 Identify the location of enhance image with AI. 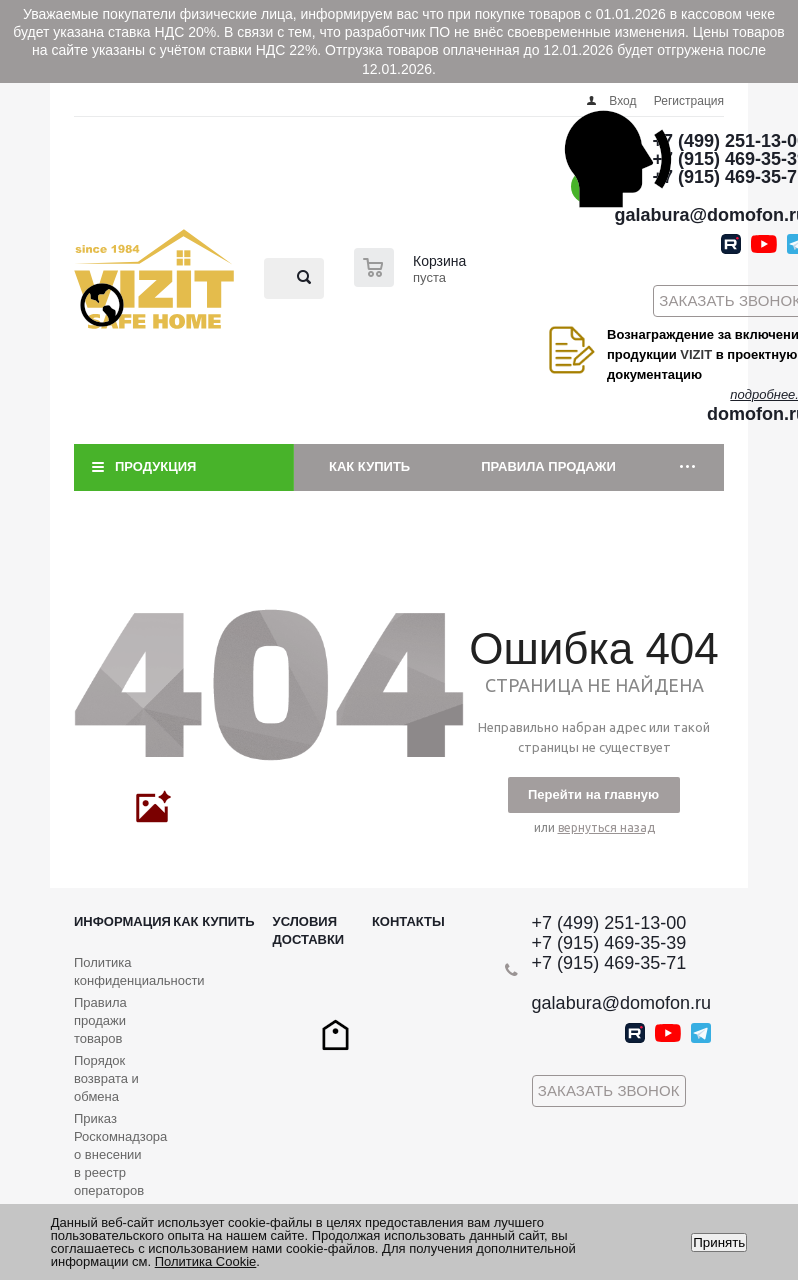
(152, 808).